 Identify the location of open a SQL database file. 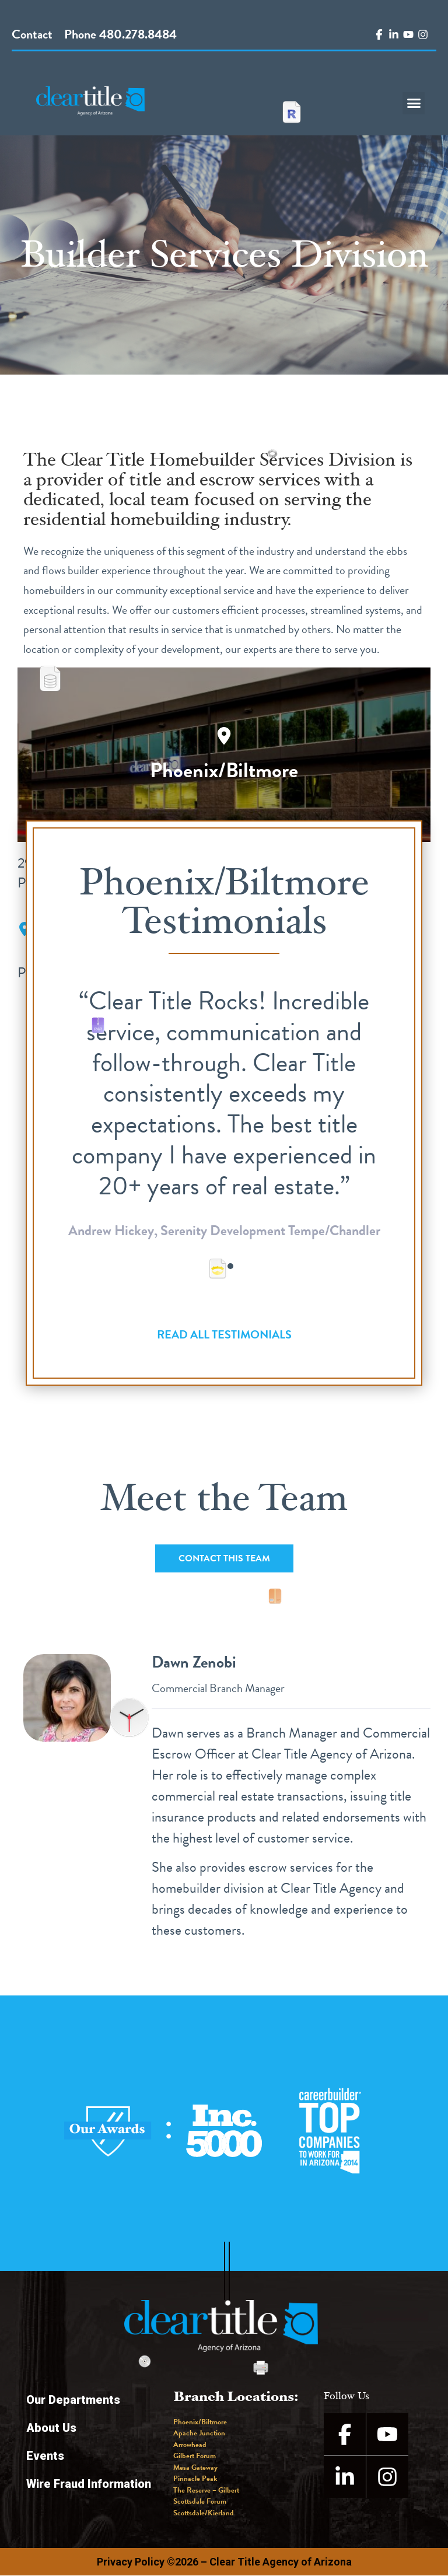
(50, 679).